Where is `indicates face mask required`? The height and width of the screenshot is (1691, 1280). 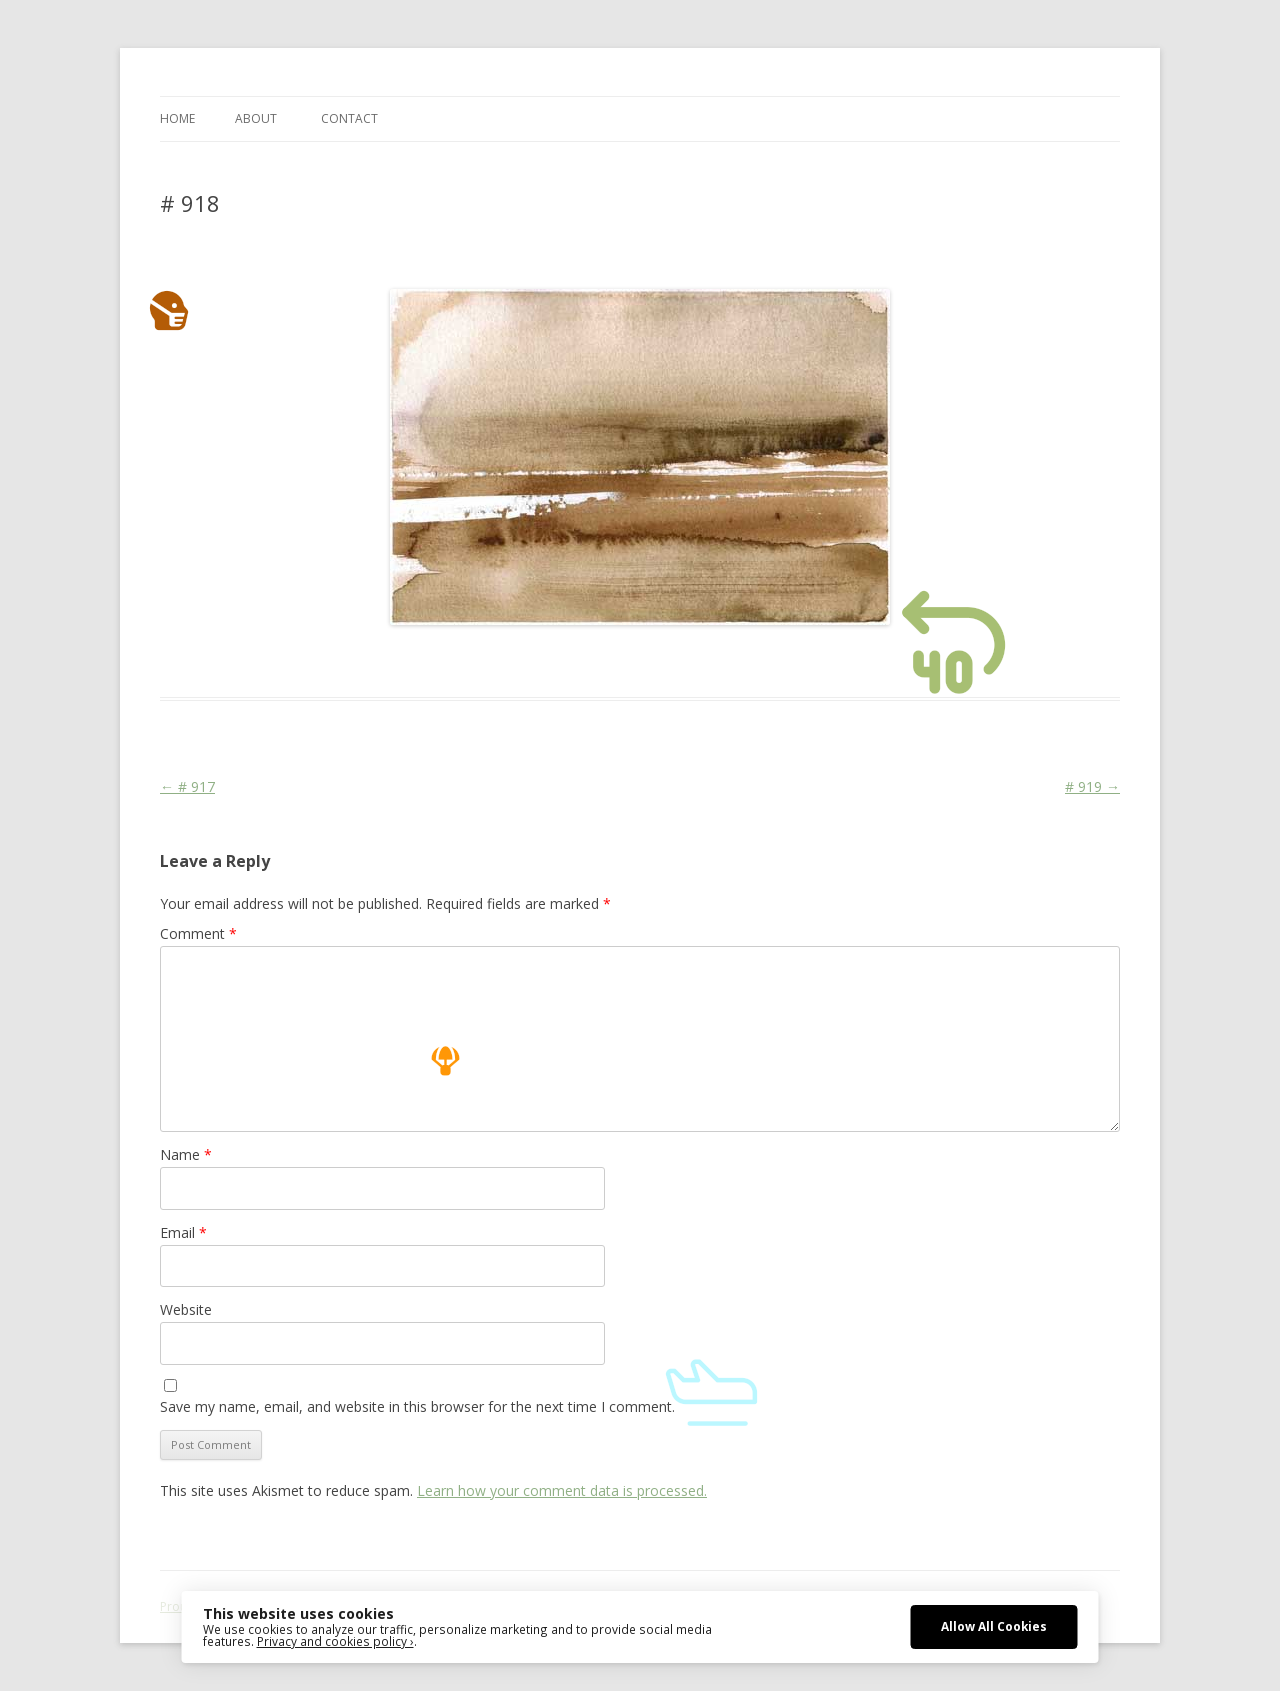
indicates face mask required is located at coordinates (169, 310).